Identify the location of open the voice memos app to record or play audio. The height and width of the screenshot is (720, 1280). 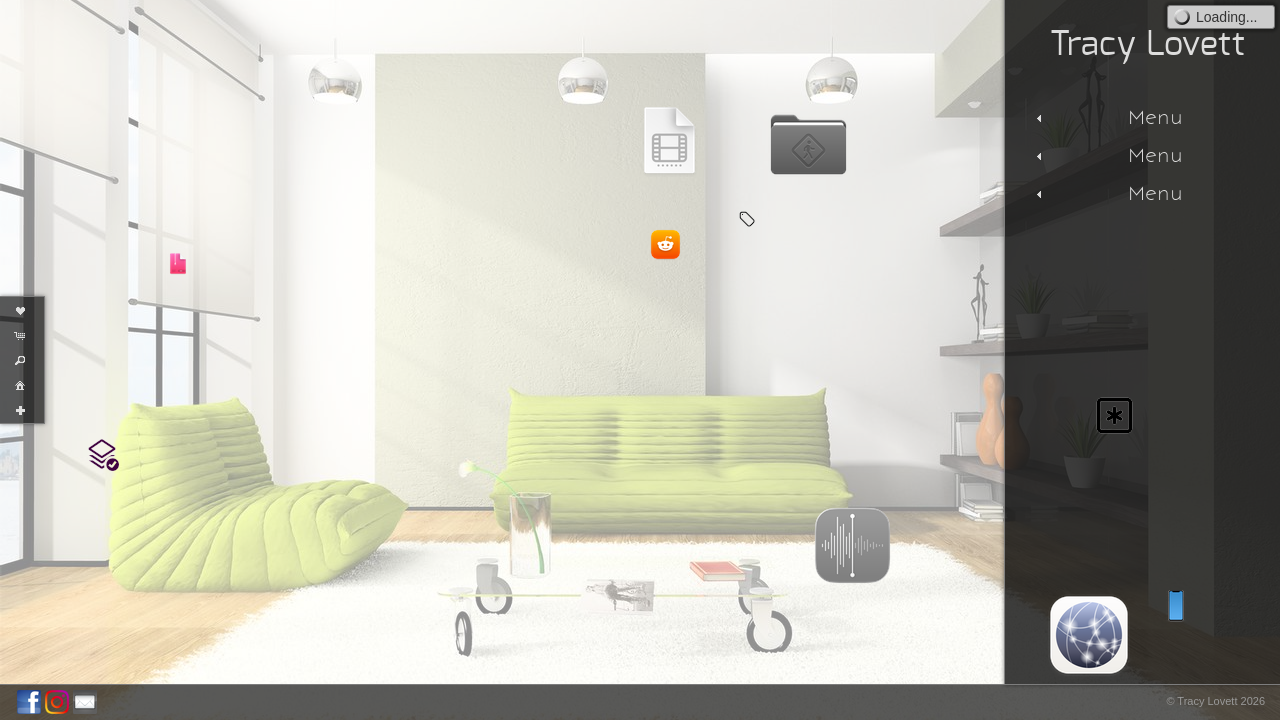
(852, 545).